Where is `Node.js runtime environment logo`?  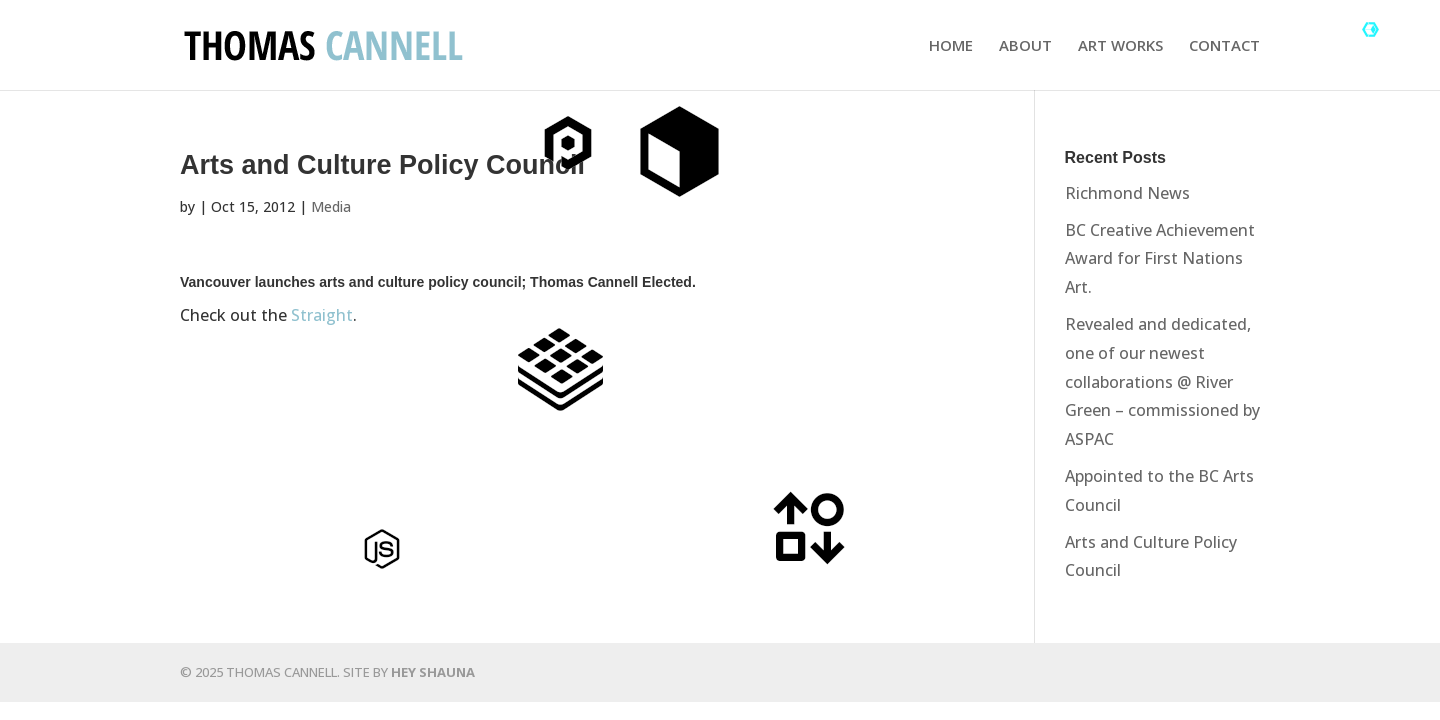
Node.js runtime environment logo is located at coordinates (382, 549).